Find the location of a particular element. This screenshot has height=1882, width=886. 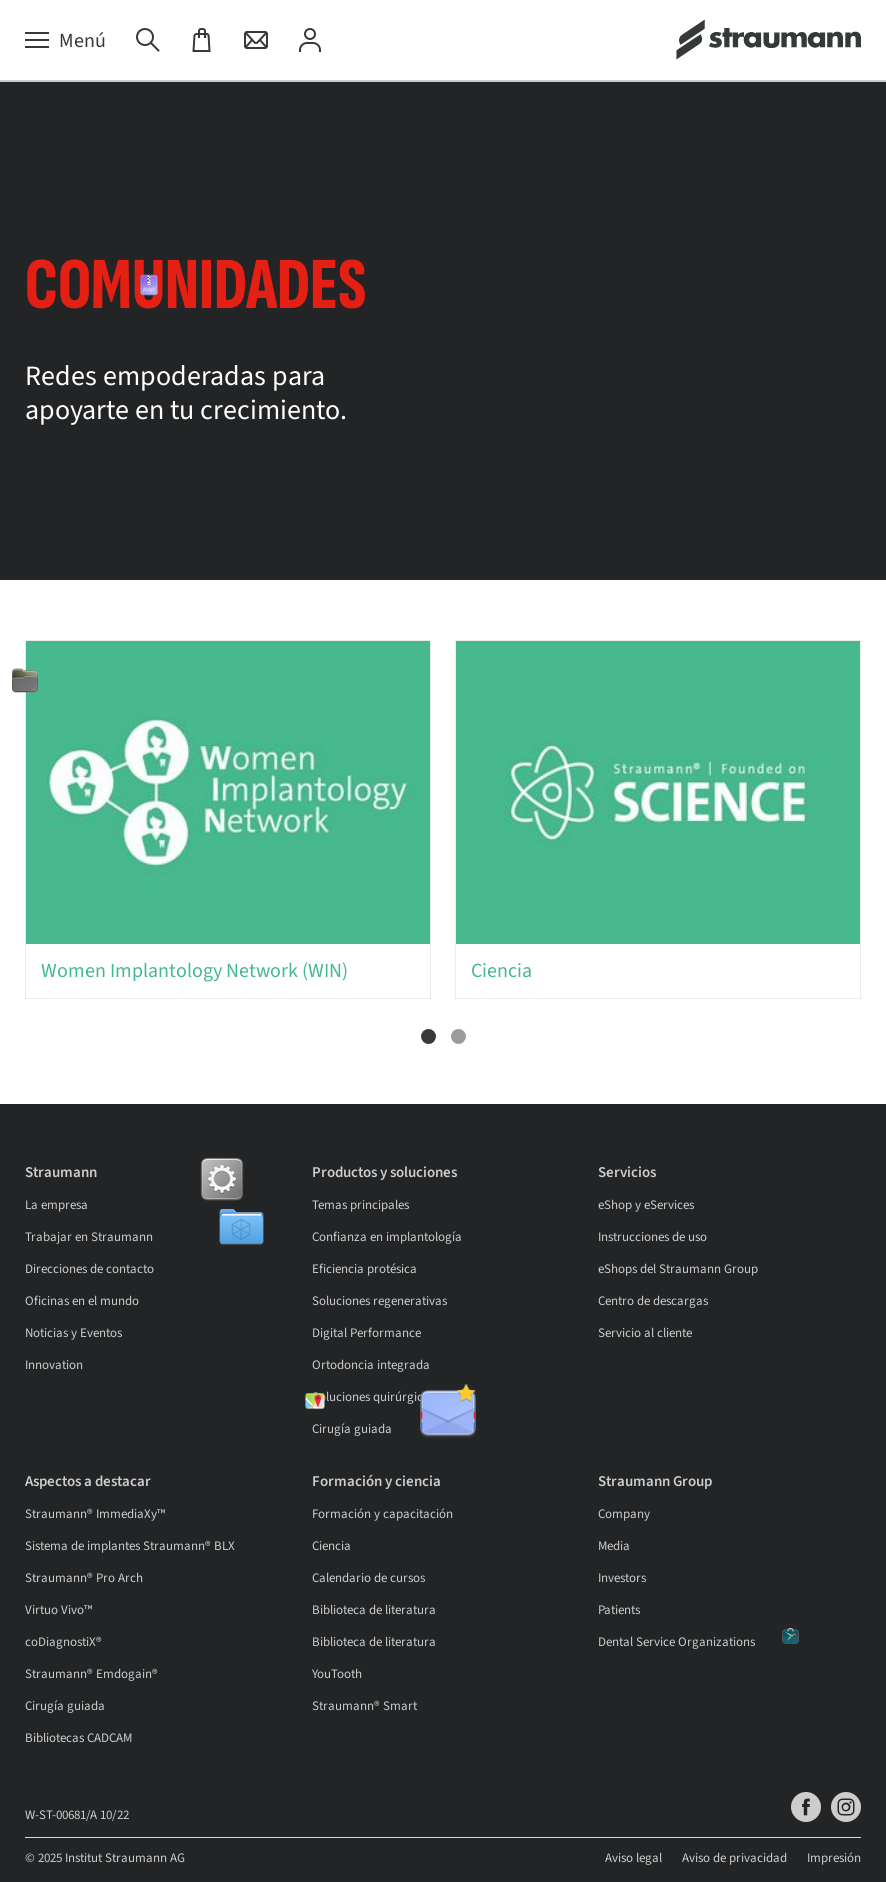

a compressed RAR archive file is located at coordinates (149, 285).